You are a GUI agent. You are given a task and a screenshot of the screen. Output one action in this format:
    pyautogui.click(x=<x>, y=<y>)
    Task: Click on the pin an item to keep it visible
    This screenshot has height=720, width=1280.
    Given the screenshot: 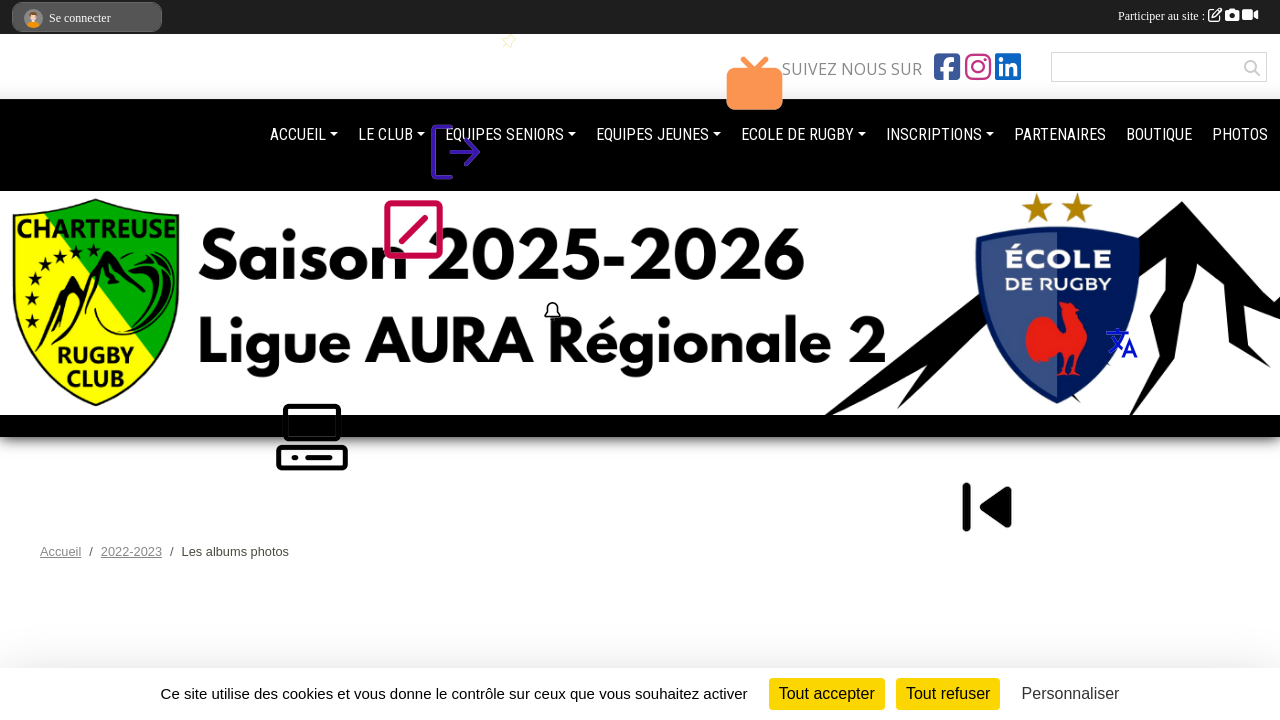 What is the action you would take?
    pyautogui.click(x=508, y=41)
    